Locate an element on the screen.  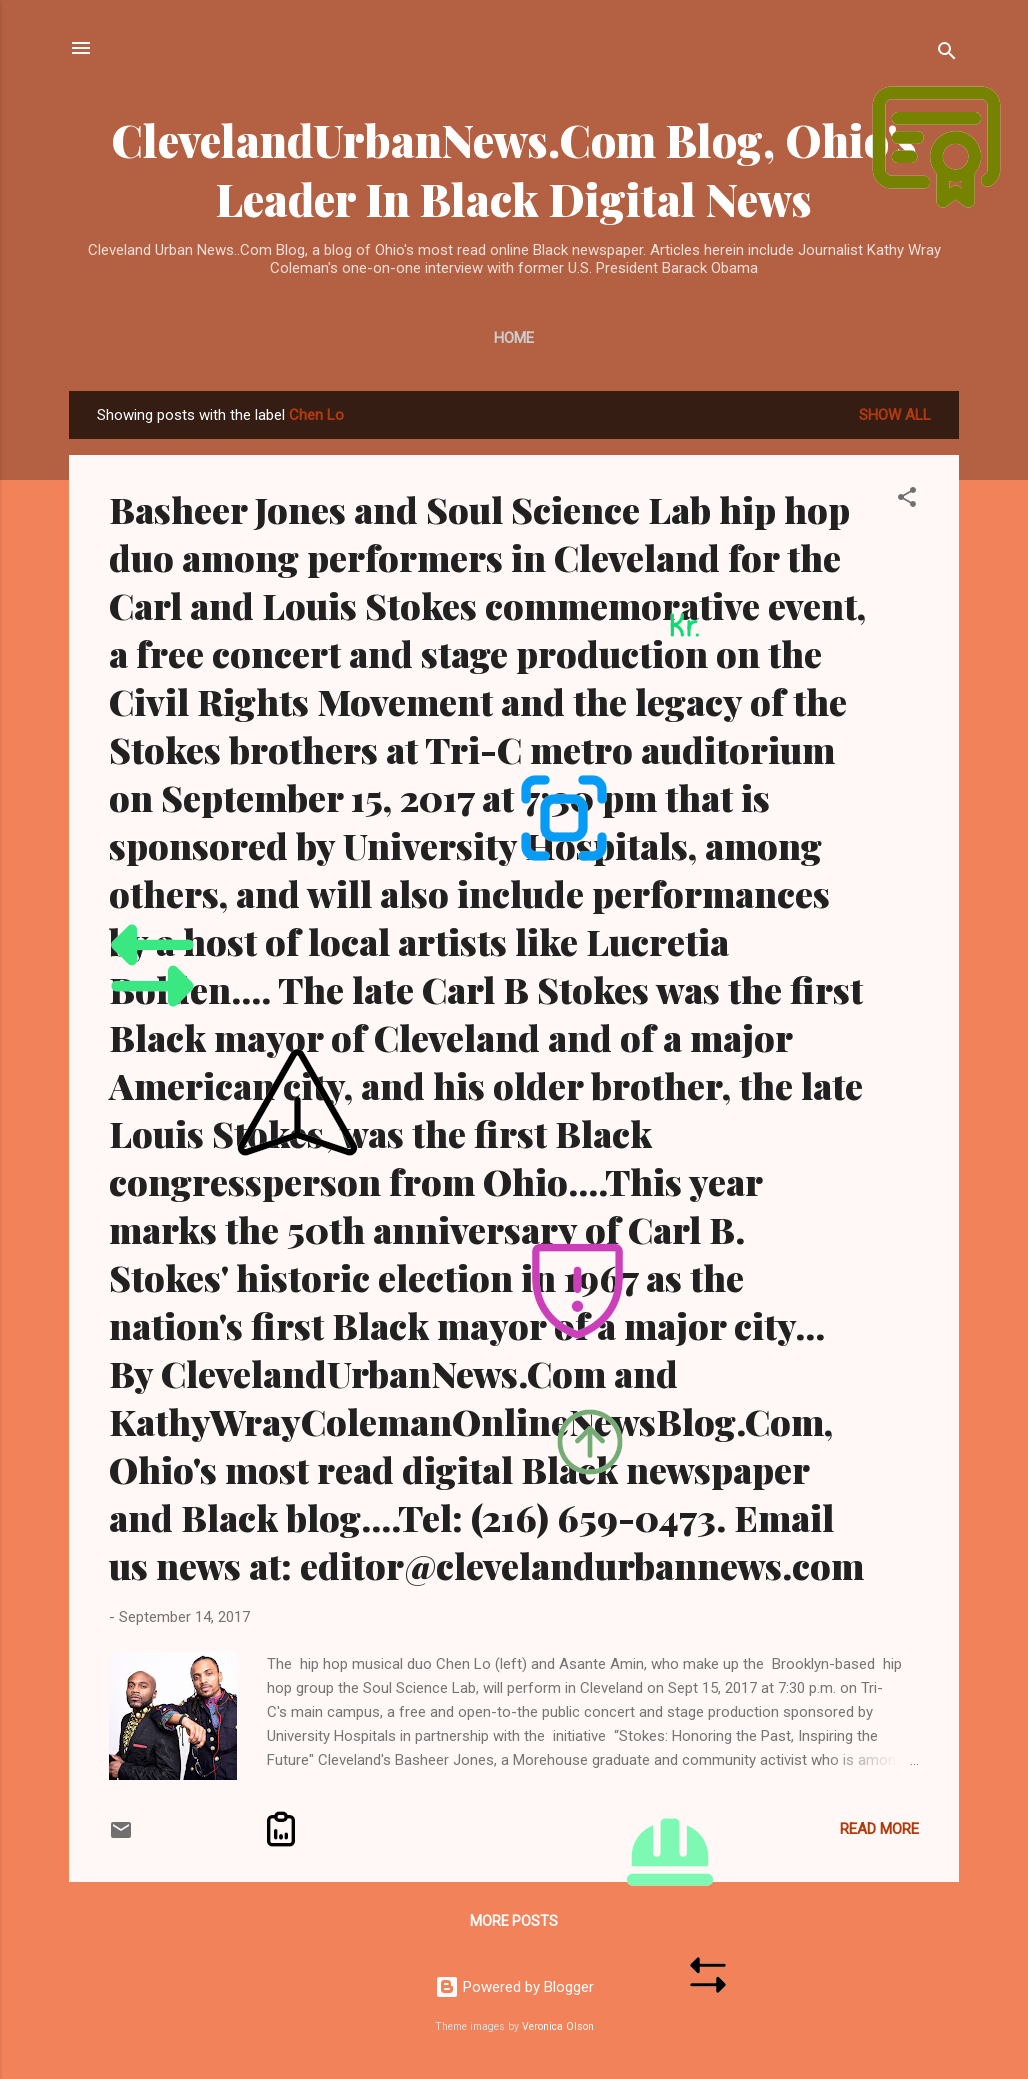
send a message is located at coordinates (297, 1104).